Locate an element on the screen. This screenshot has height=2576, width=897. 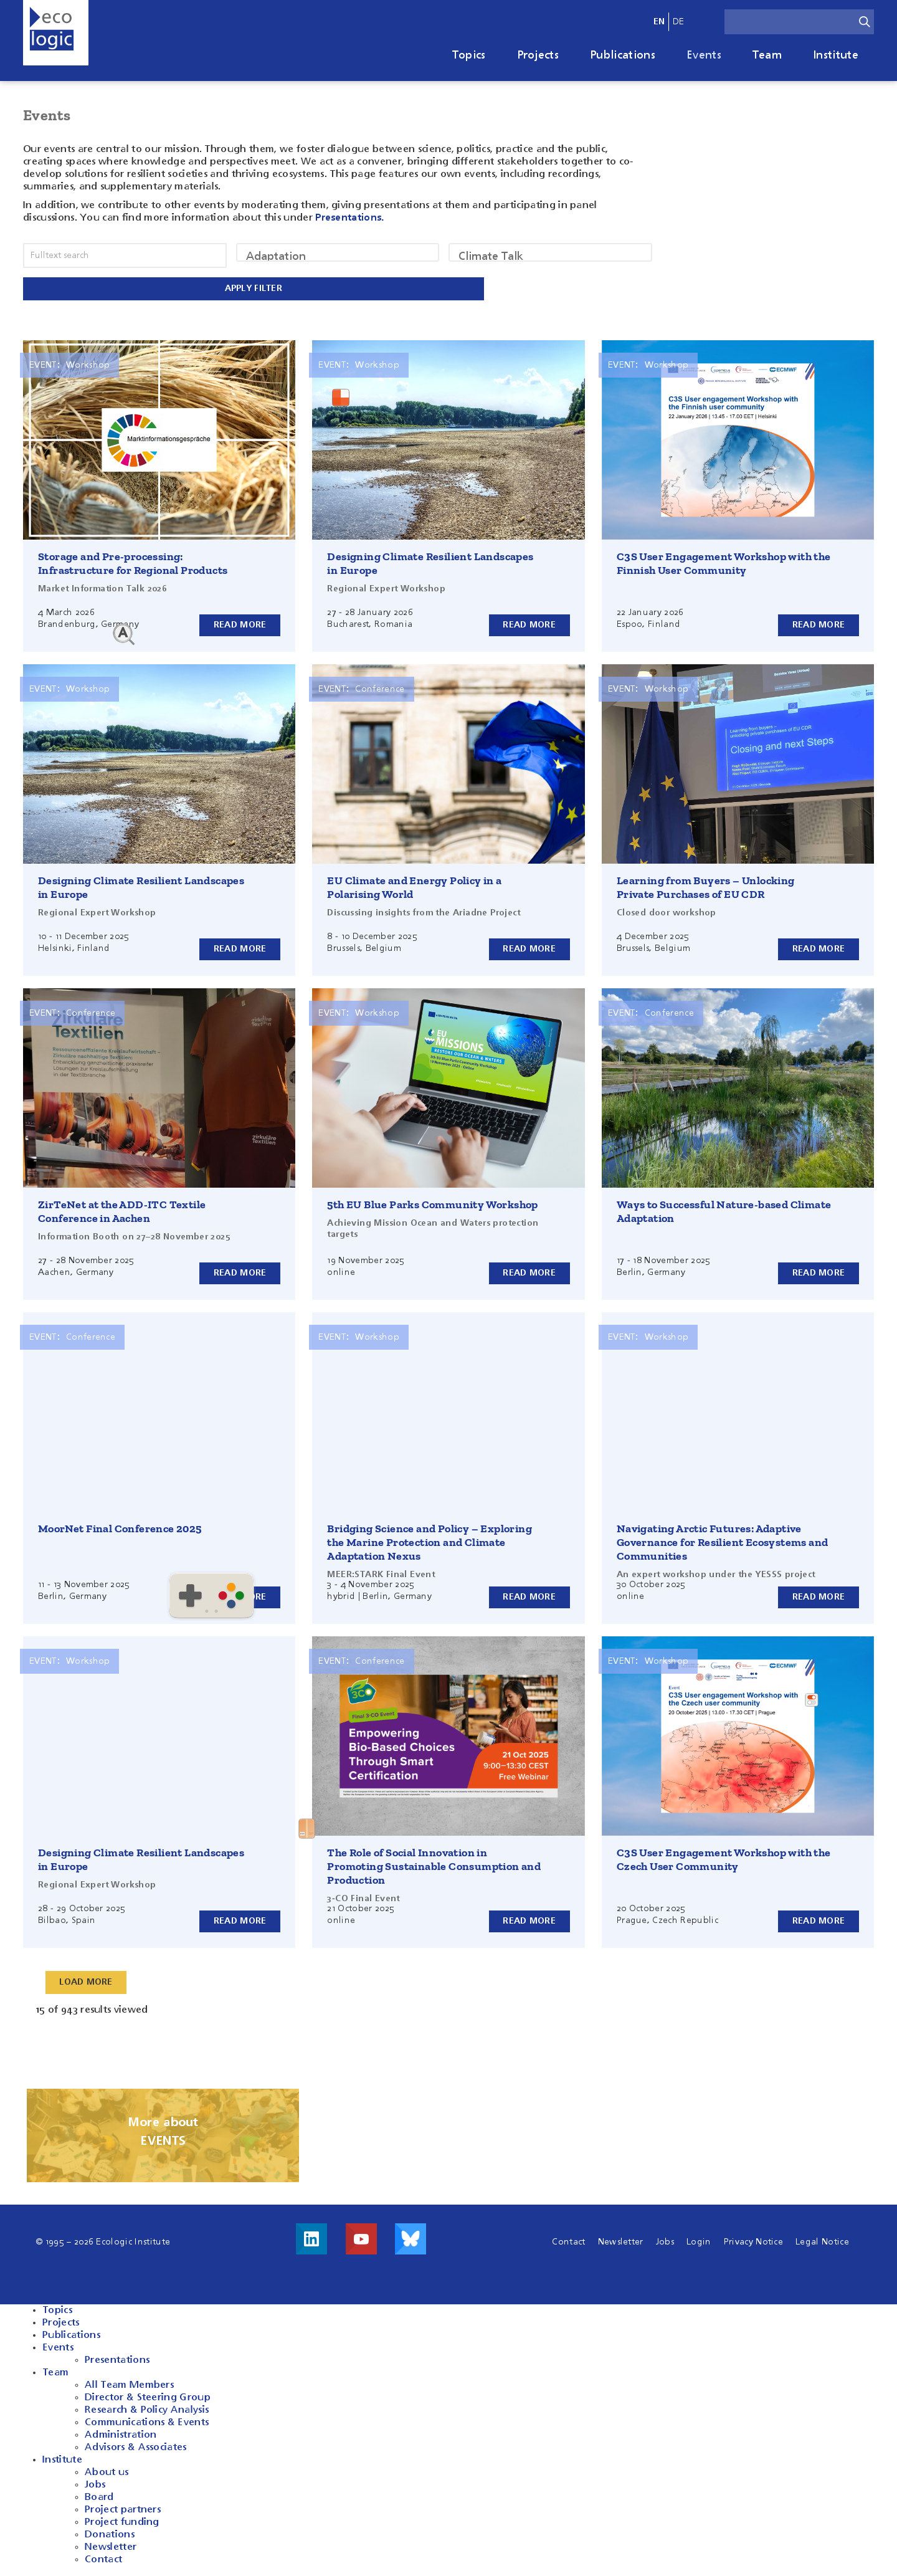
switch to the top-right workspace is located at coordinates (341, 398).